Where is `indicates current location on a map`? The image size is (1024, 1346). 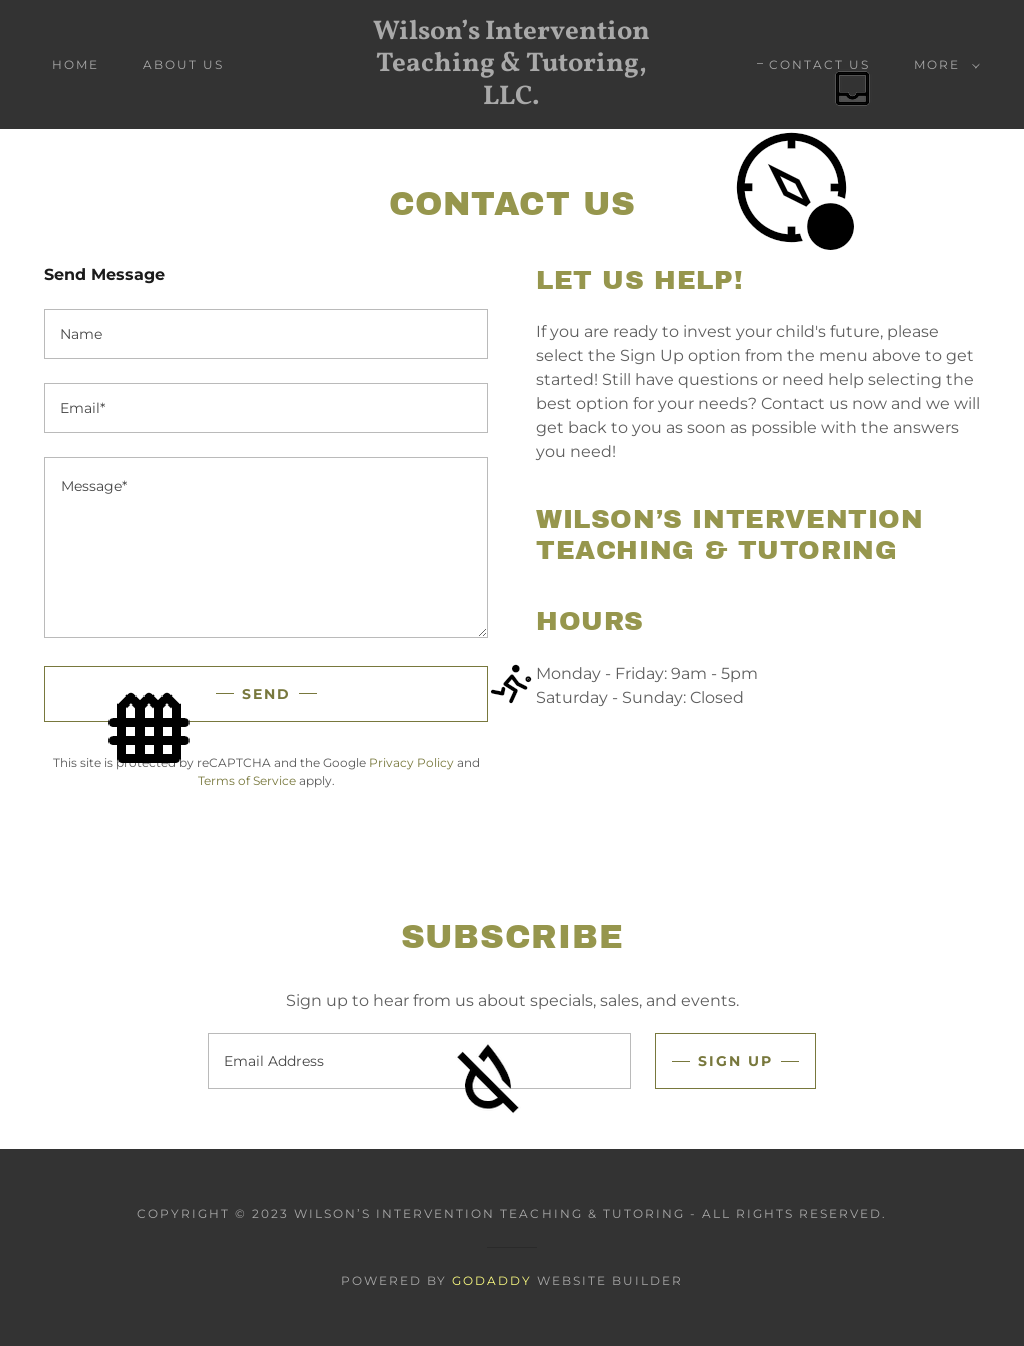 indicates current location on a map is located at coordinates (791, 187).